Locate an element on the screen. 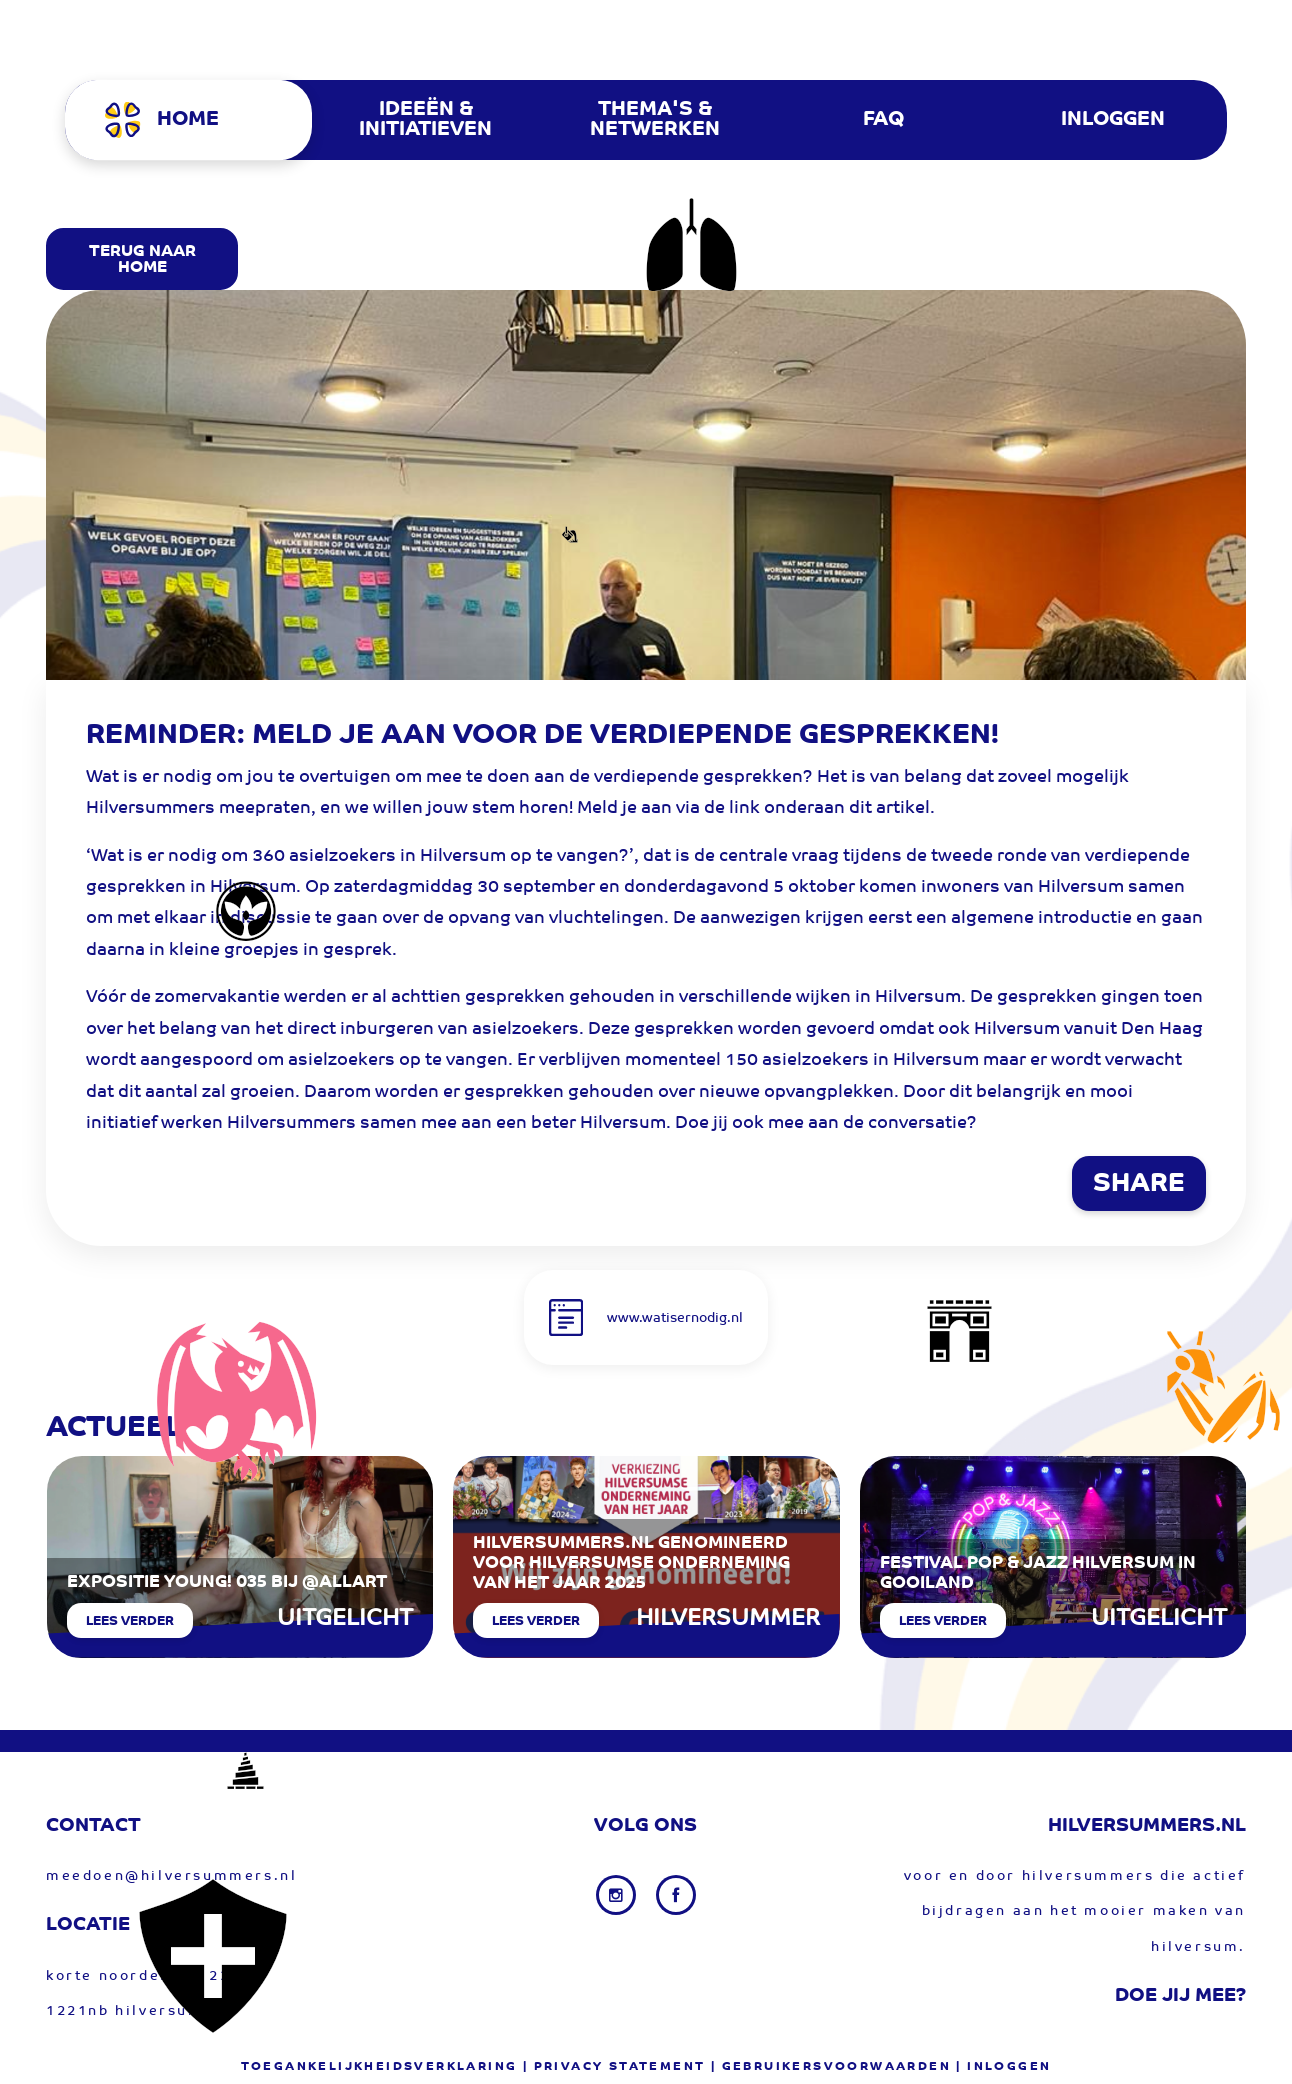 Image resolution: width=1292 pixels, height=2084 pixels. view mosque or islamic religious site is located at coordinates (245, 1769).